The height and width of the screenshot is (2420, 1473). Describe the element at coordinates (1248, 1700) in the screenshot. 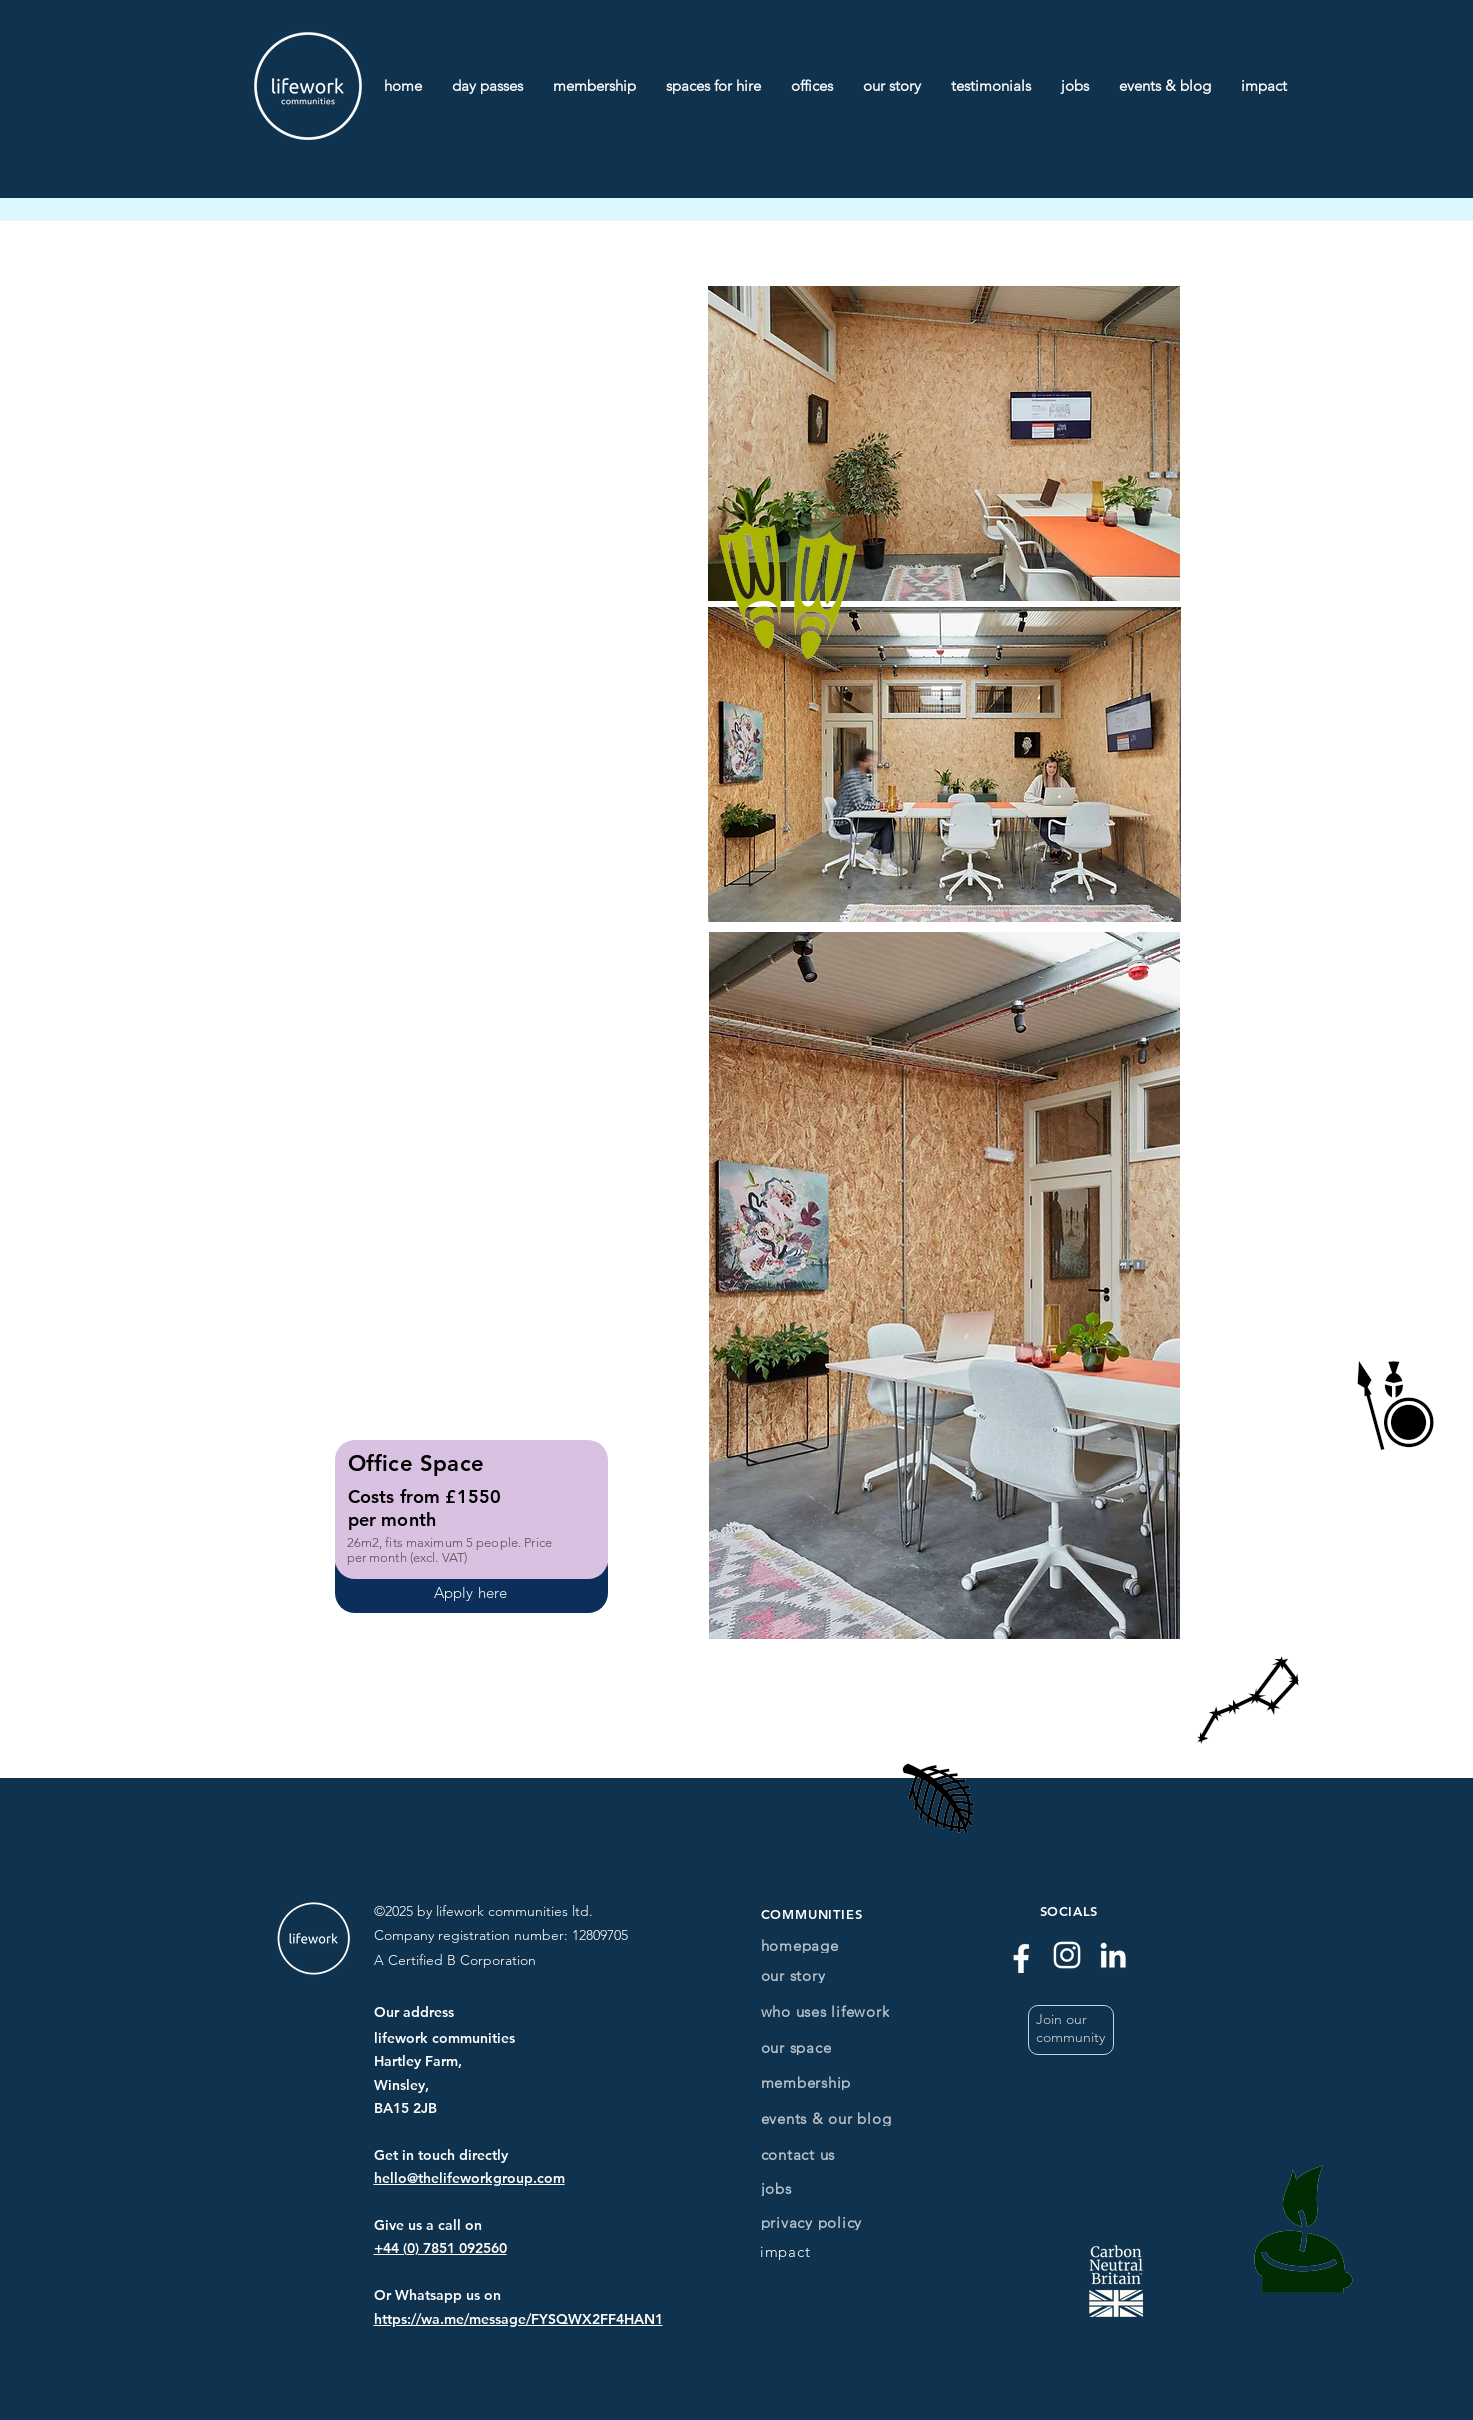

I see `view ursa major constellation` at that location.